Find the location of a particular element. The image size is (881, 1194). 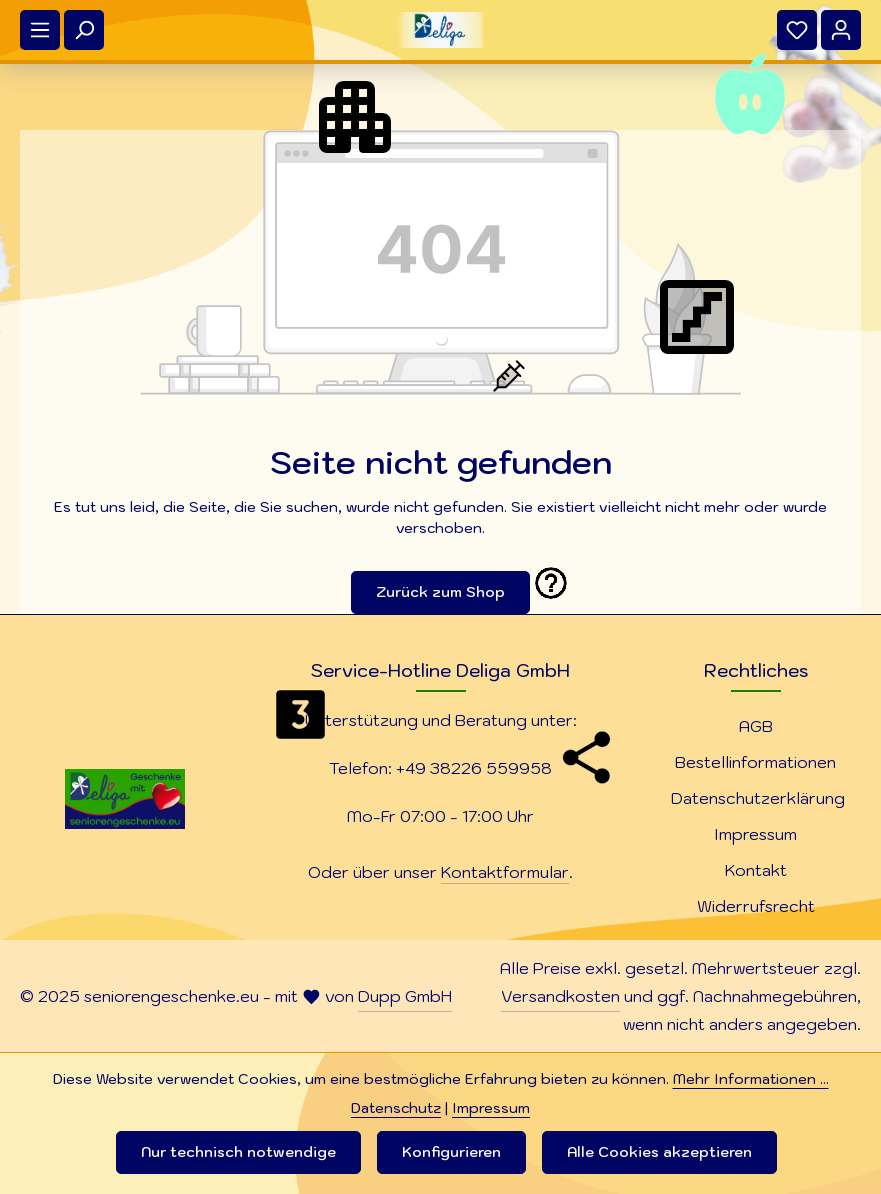

share this content with others is located at coordinates (586, 757).